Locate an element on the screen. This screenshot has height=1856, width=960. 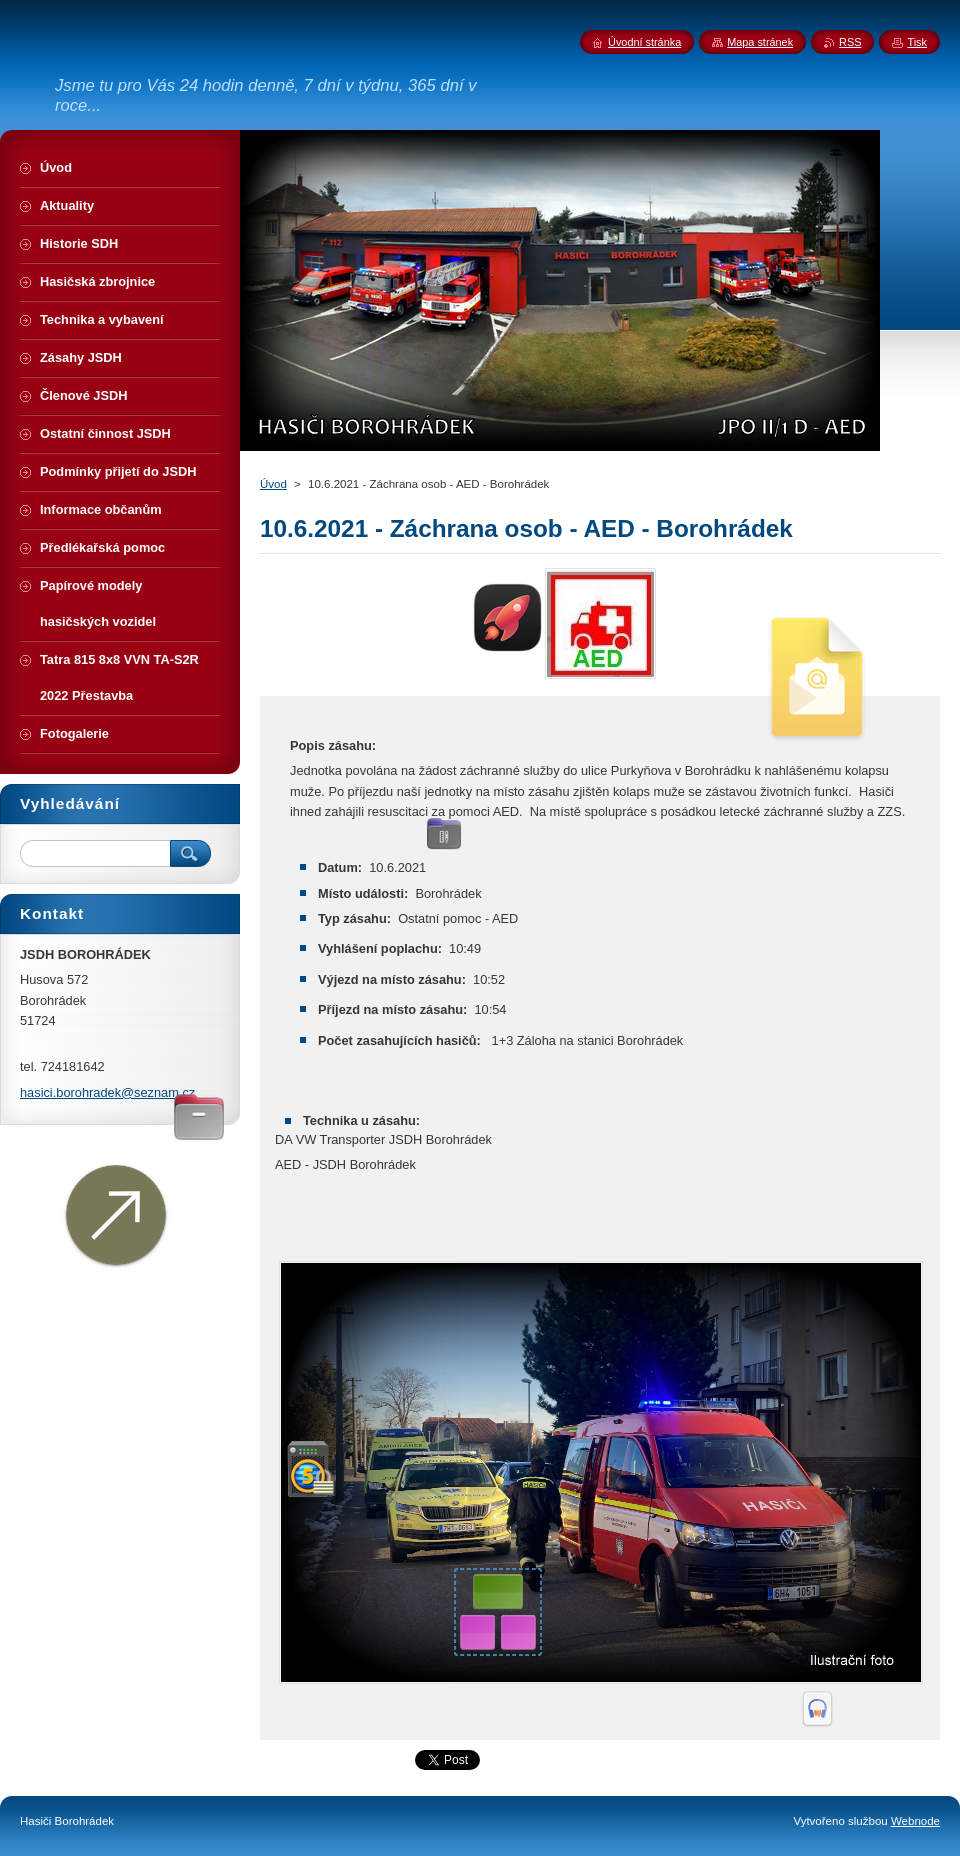
open templates folder is located at coordinates (444, 833).